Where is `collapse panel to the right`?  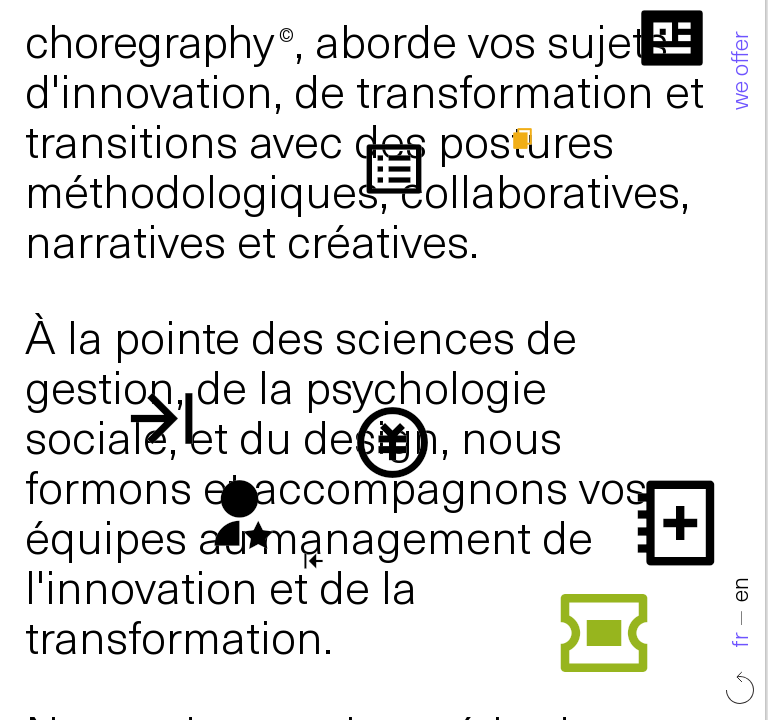
collapse panel to the right is located at coordinates (163, 418).